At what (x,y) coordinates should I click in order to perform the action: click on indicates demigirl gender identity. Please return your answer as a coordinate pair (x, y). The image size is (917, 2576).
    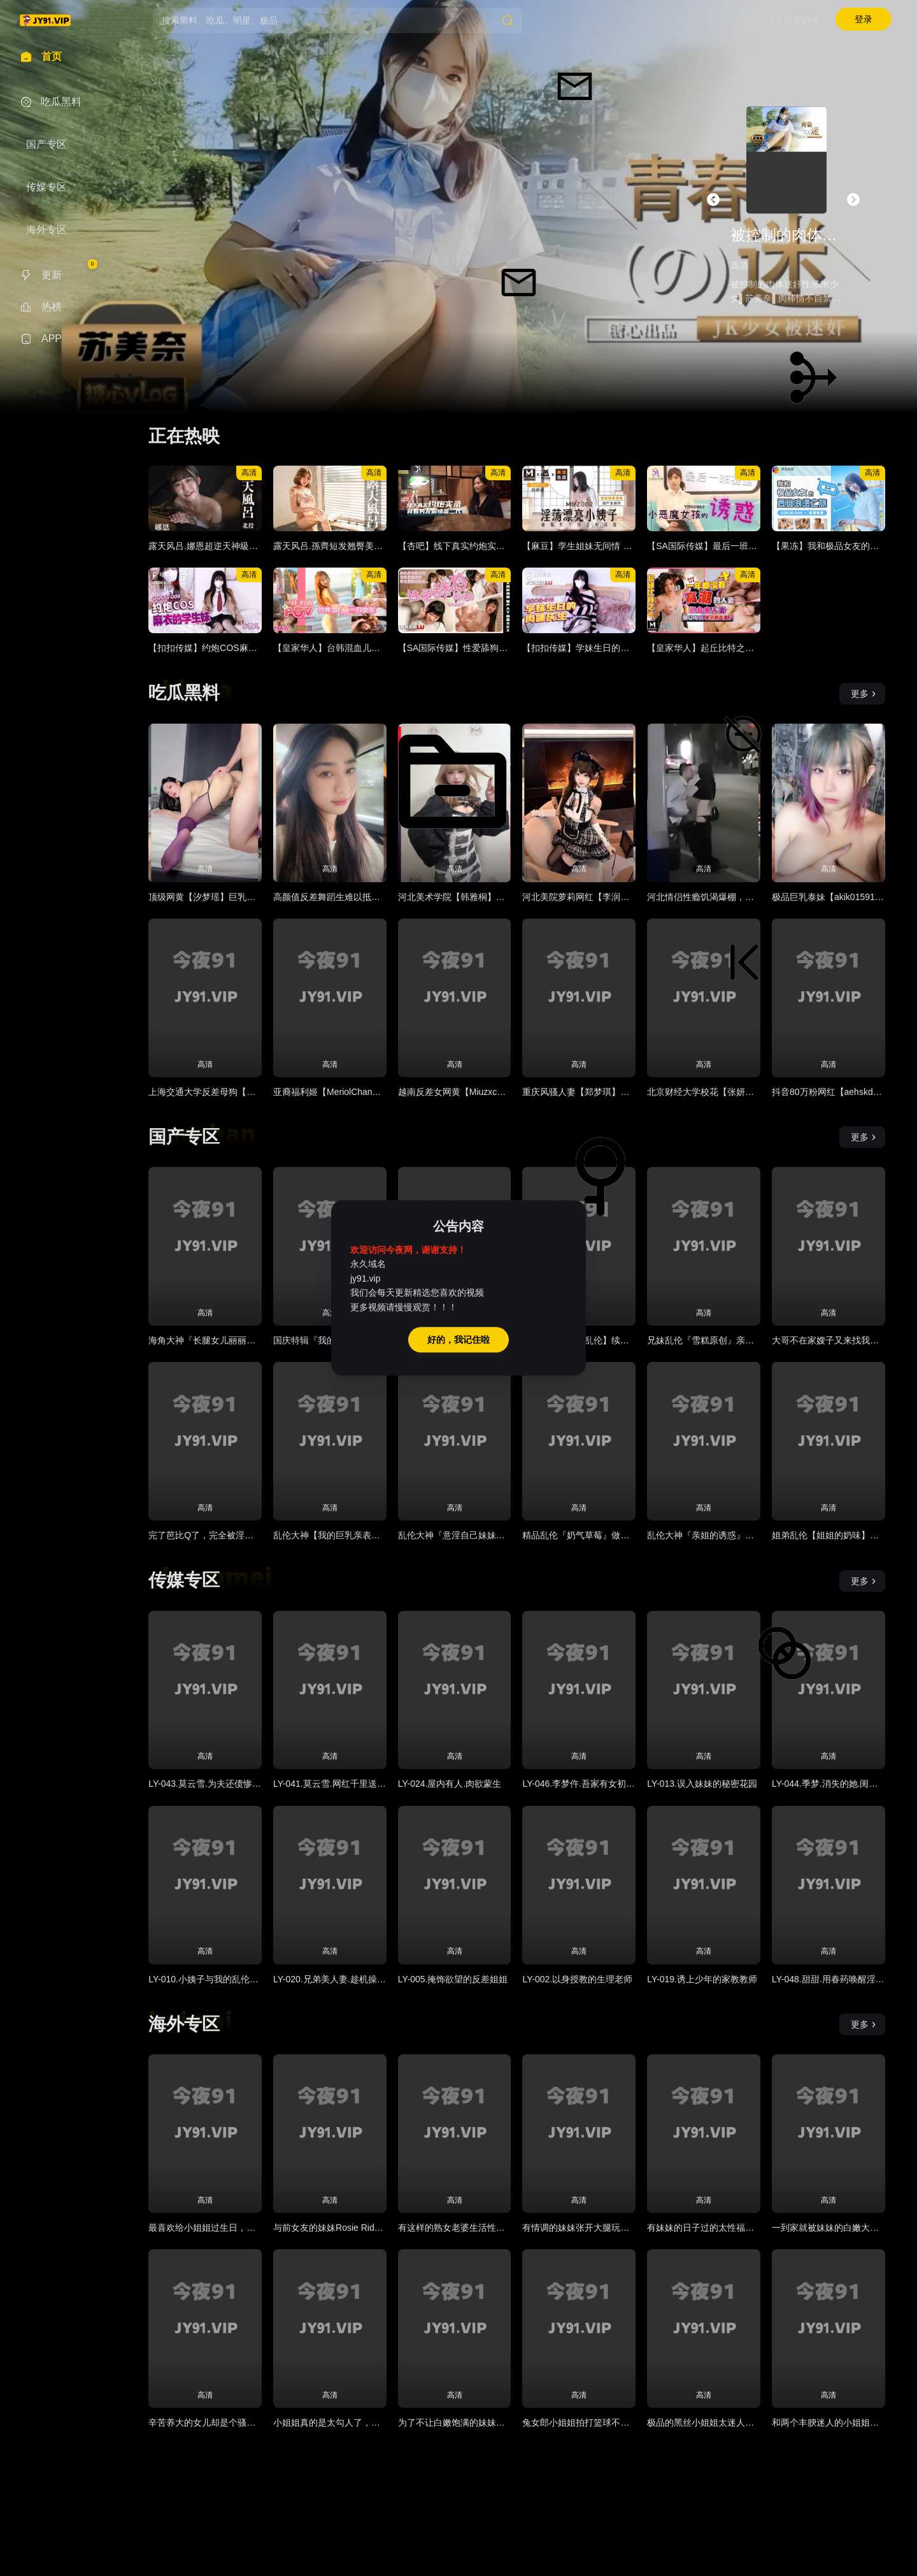
    Looking at the image, I should click on (601, 1175).